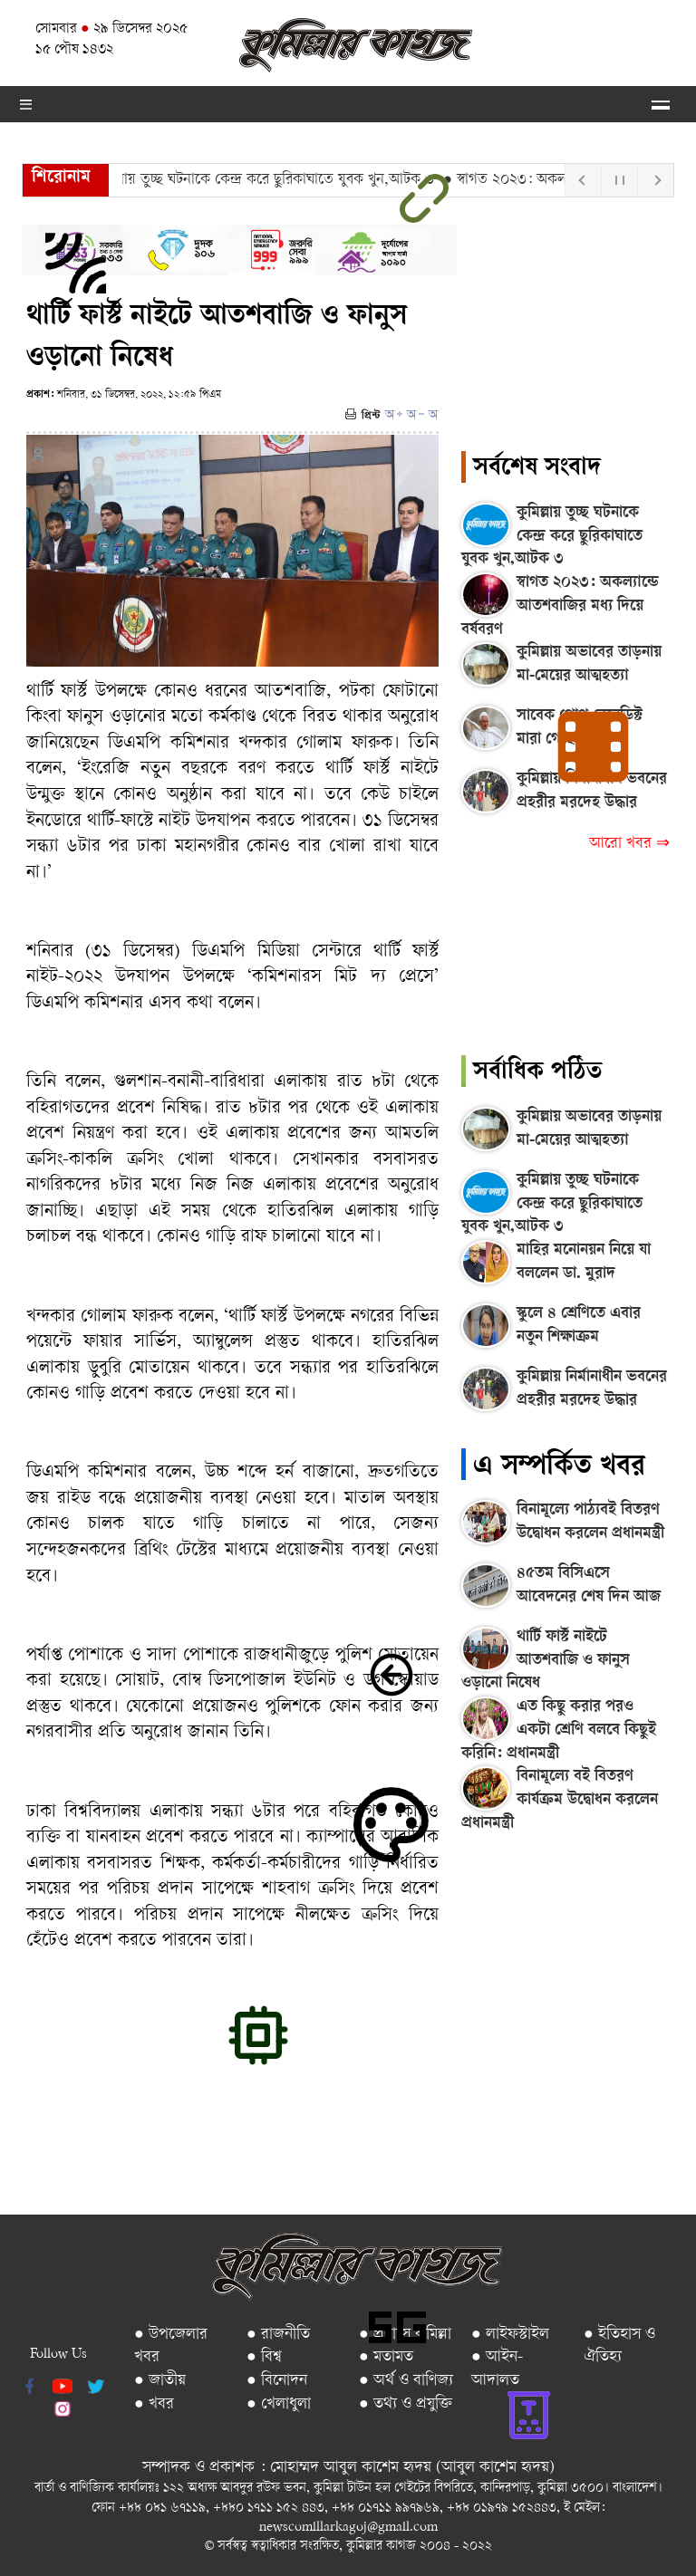 Image resolution: width=696 pixels, height=2576 pixels. I want to click on view system processor information, so click(258, 2035).